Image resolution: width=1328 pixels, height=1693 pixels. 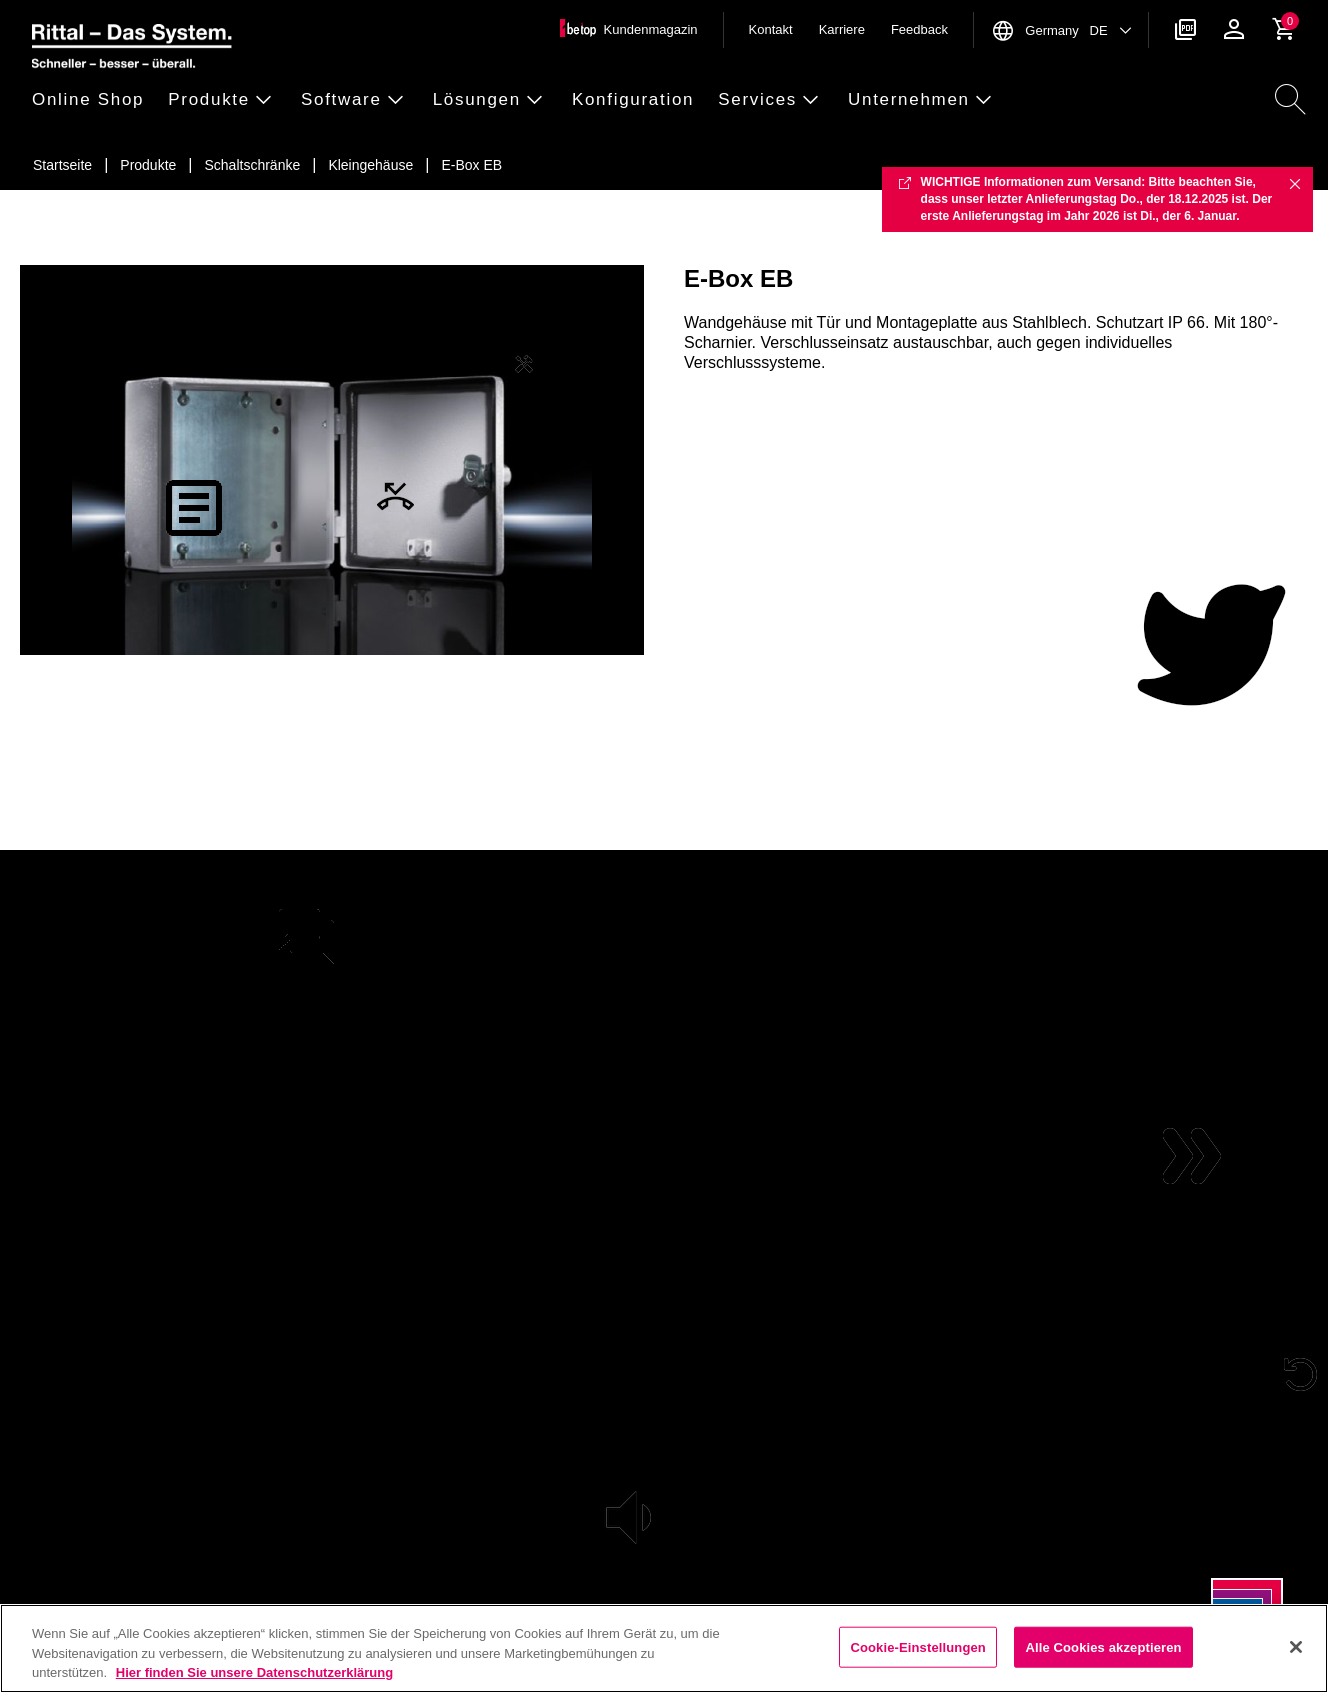 I want to click on view article or document, so click(x=194, y=508).